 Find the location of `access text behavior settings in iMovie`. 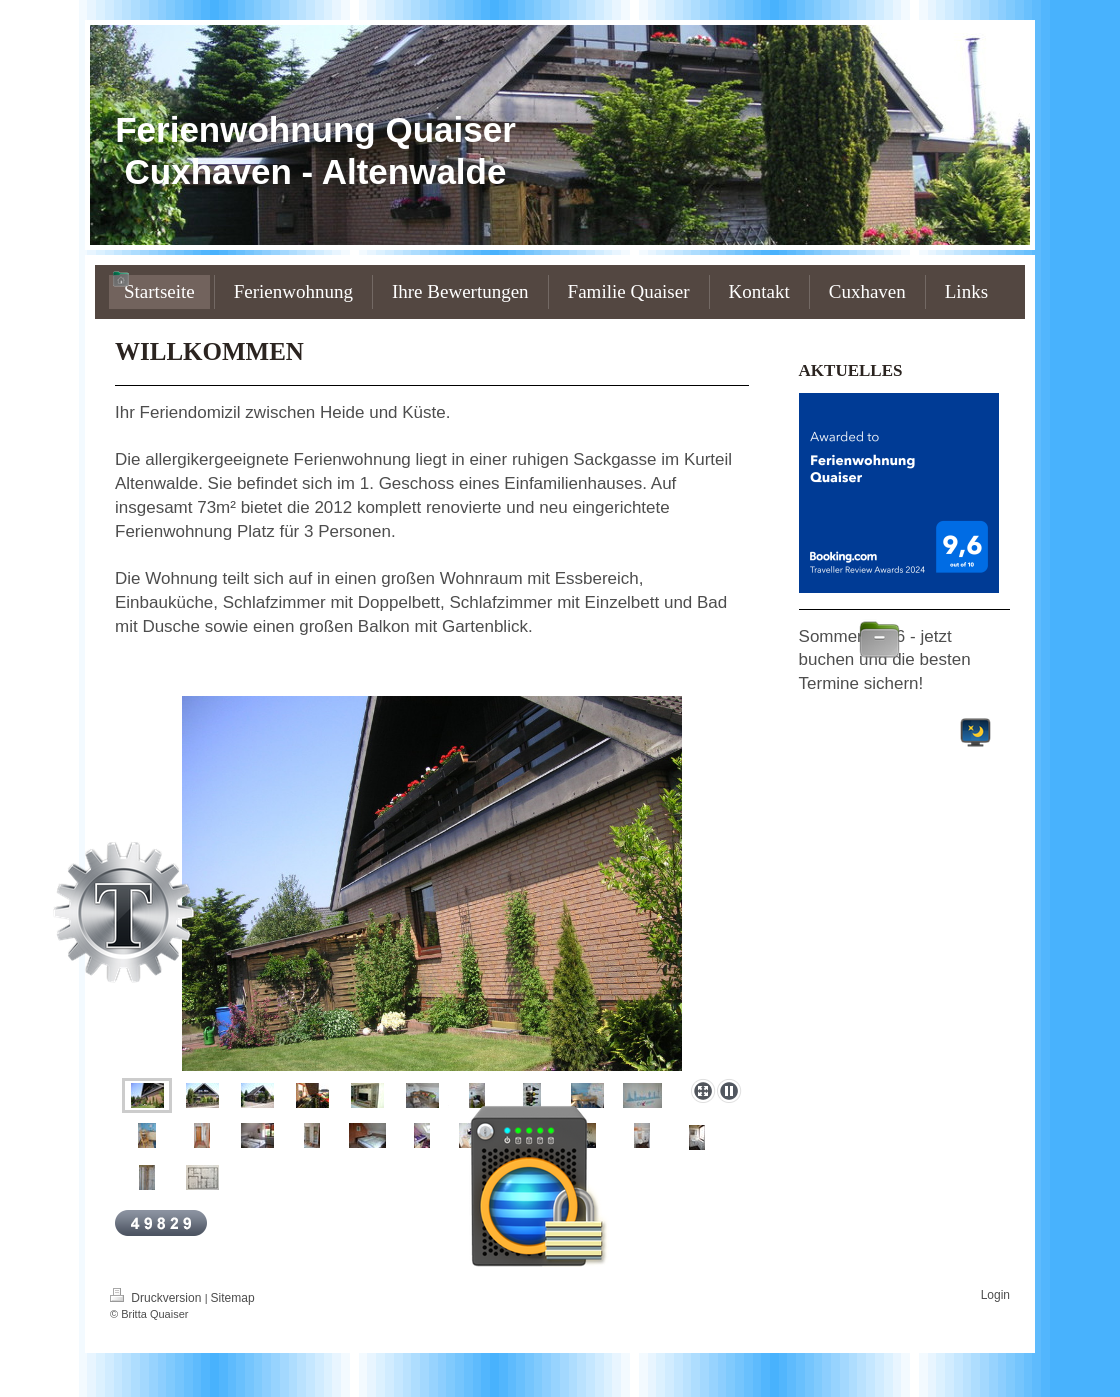

access text behavior settings in iMovie is located at coordinates (123, 912).